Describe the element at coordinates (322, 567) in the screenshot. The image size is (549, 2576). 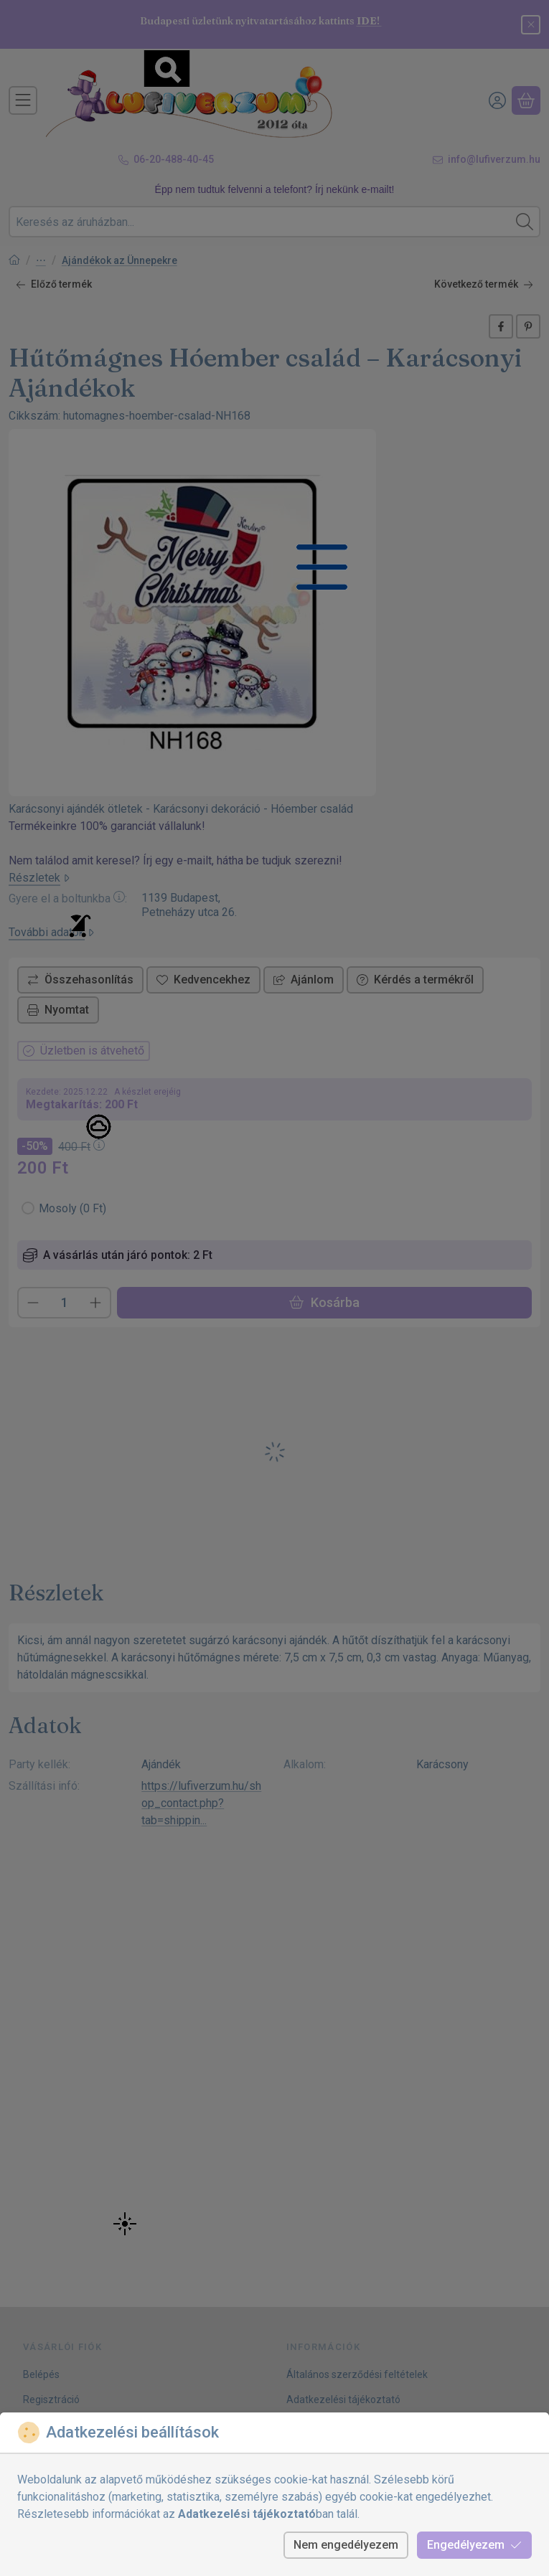
I see `open navigation menu` at that location.